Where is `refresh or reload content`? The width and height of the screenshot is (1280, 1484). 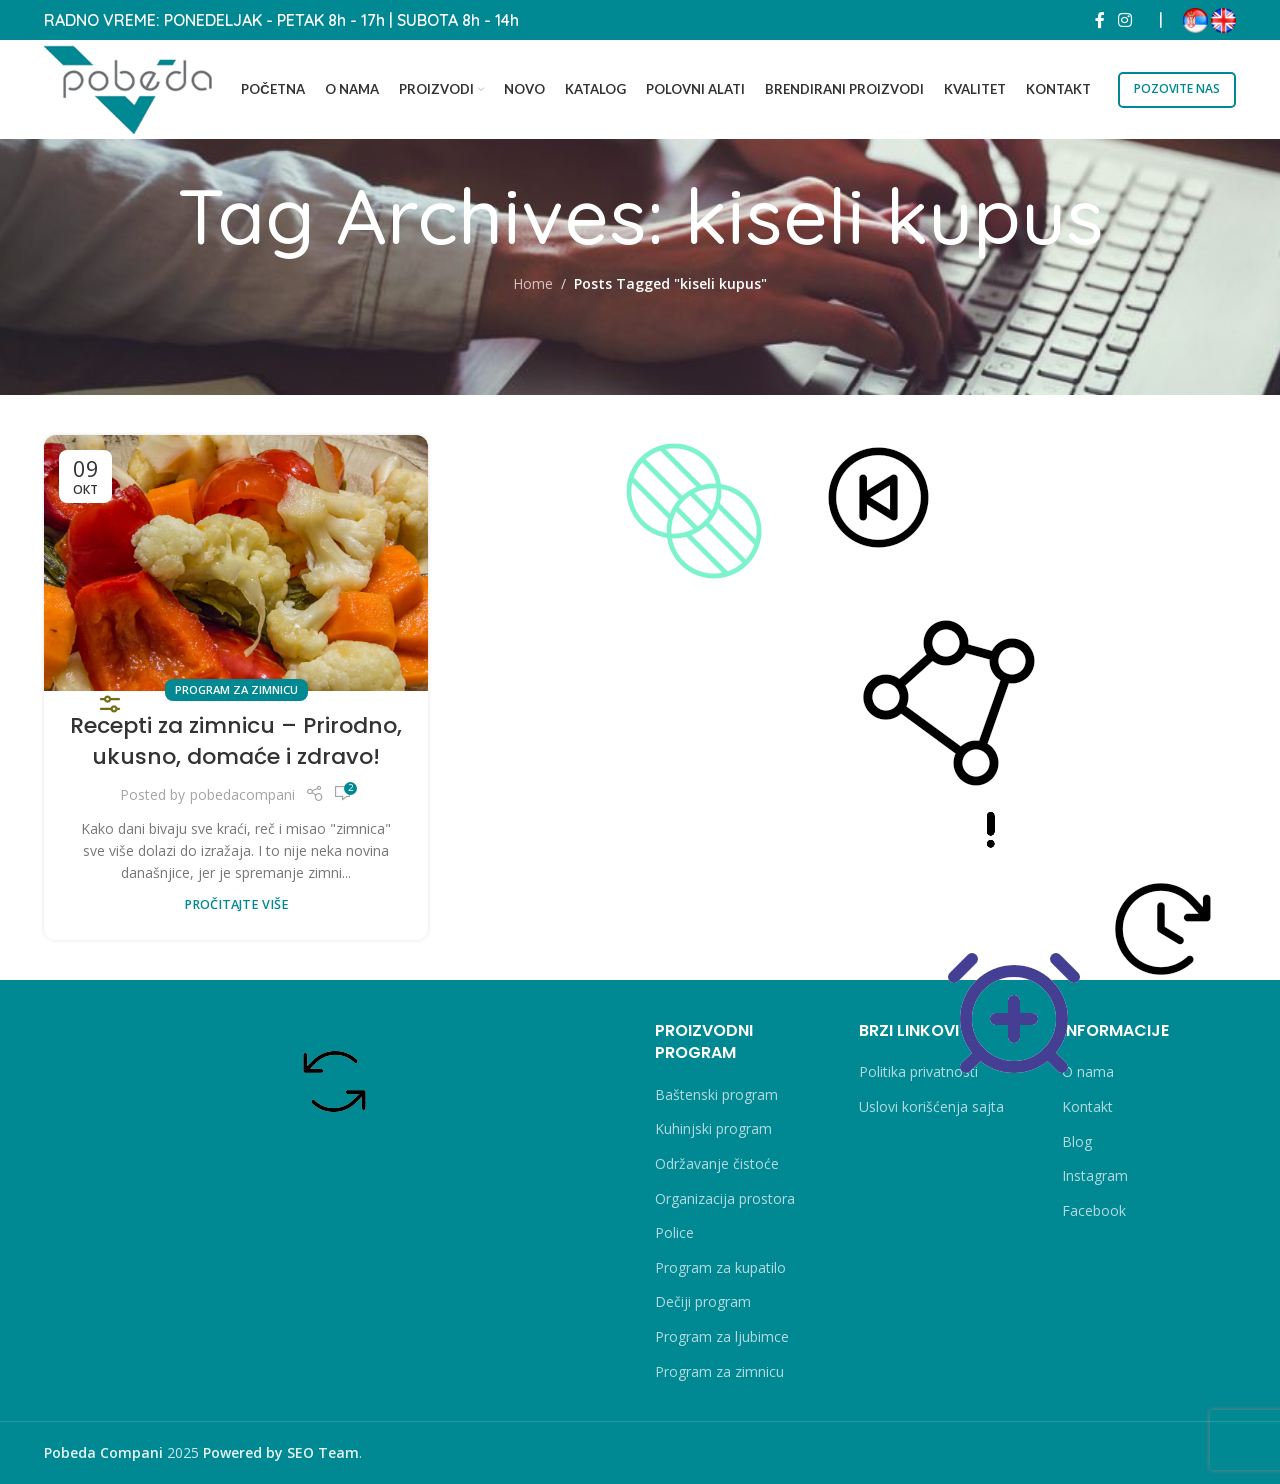 refresh or reload content is located at coordinates (334, 1081).